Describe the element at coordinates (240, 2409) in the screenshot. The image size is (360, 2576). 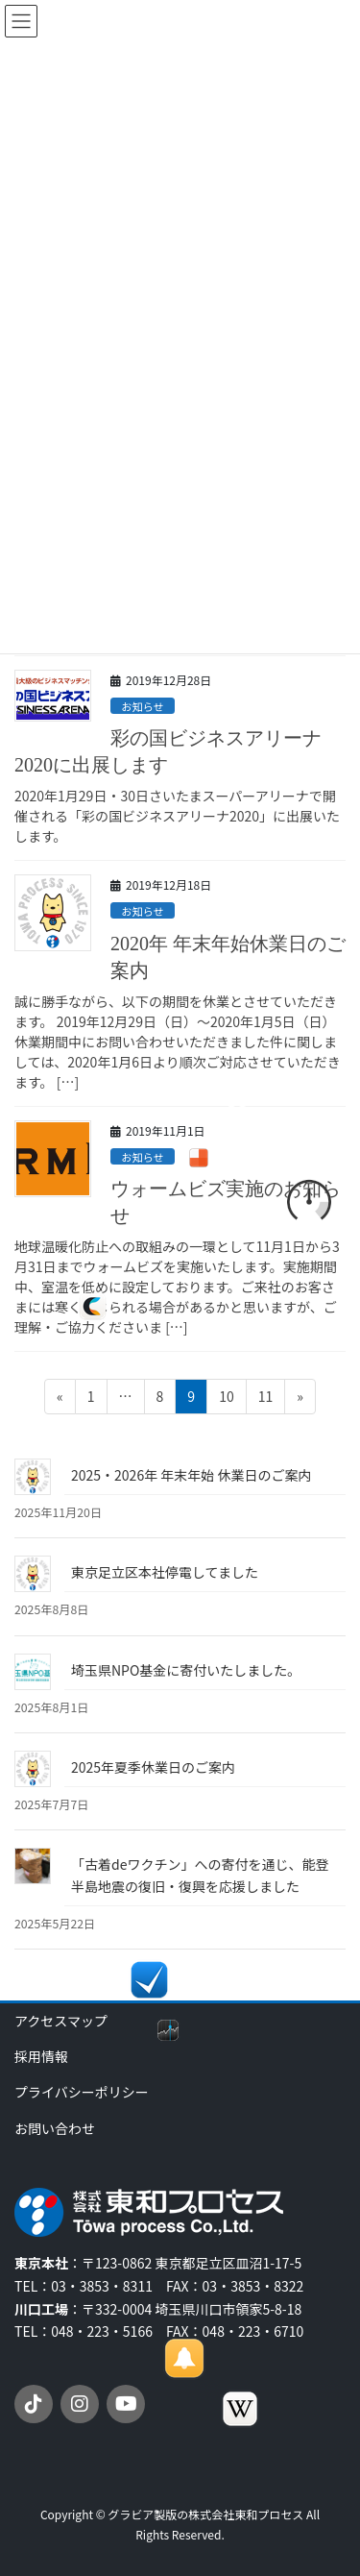
I see `open wike wikipedia reader app` at that location.